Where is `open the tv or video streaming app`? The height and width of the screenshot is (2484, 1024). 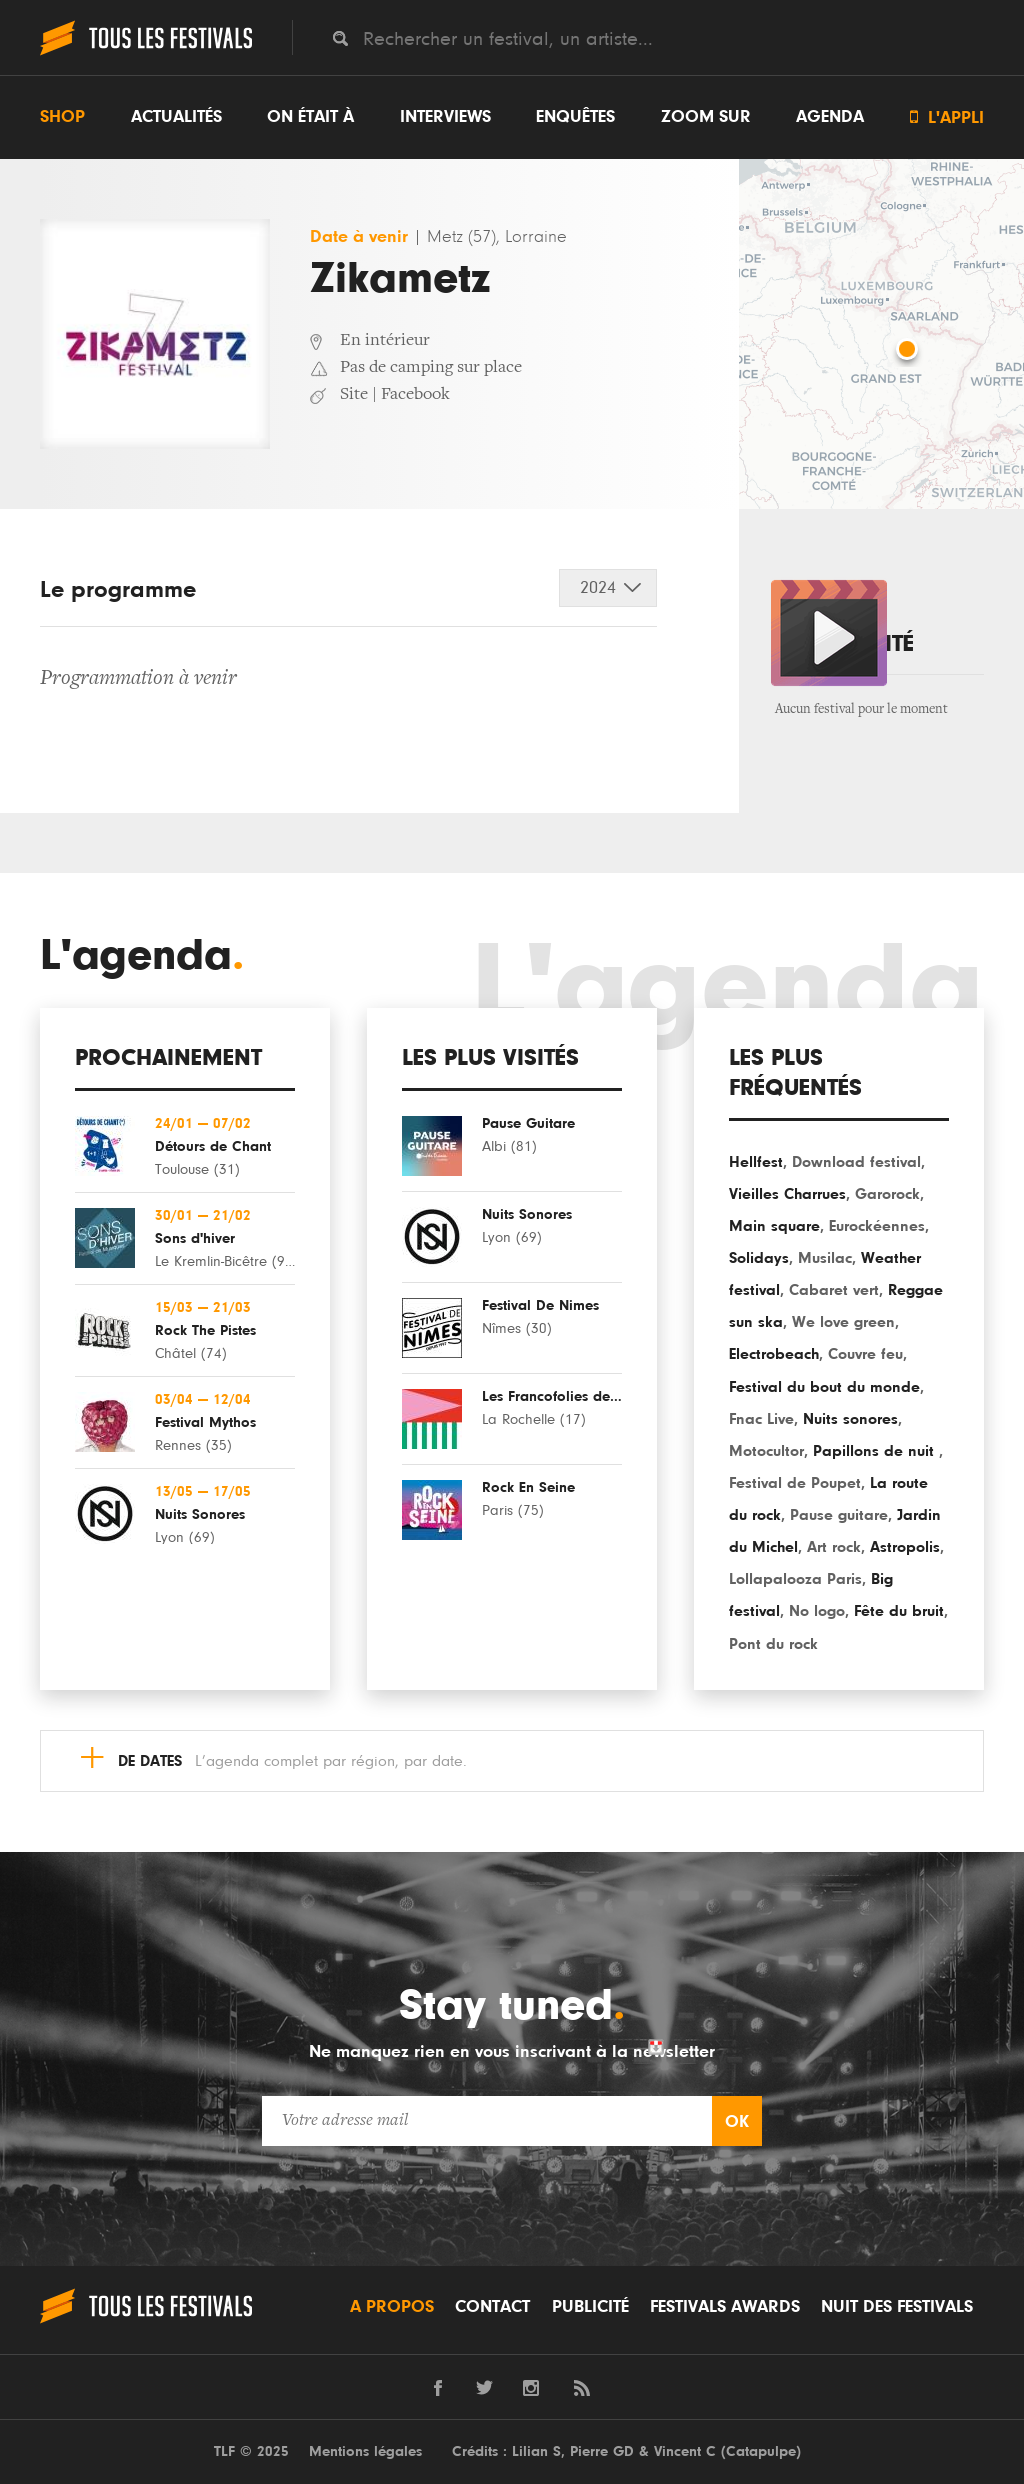
open the tv or video streaming app is located at coordinates (829, 633).